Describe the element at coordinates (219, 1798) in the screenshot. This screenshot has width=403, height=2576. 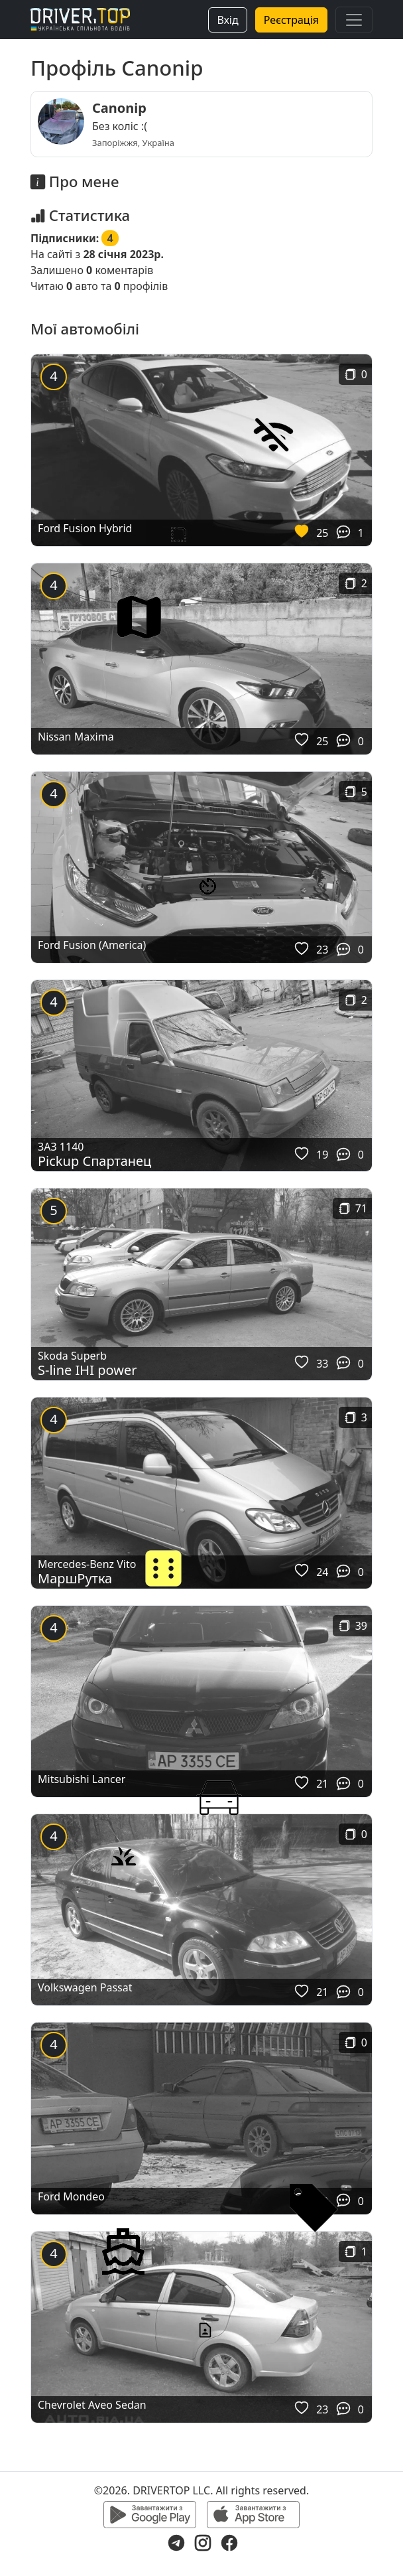
I see `access vehicle or car-related features` at that location.